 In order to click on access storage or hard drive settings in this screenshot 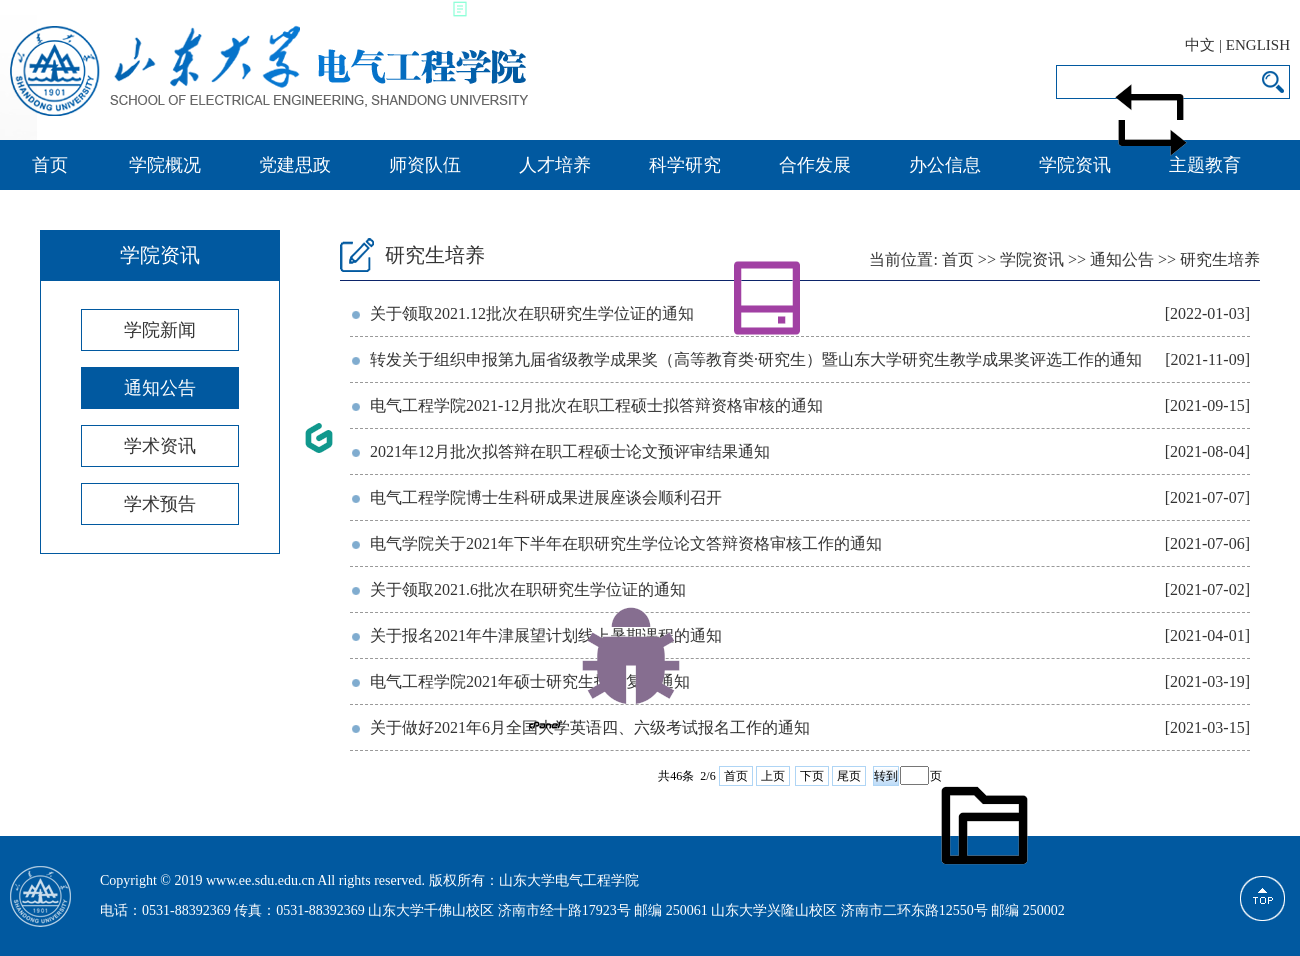, I will do `click(767, 298)`.